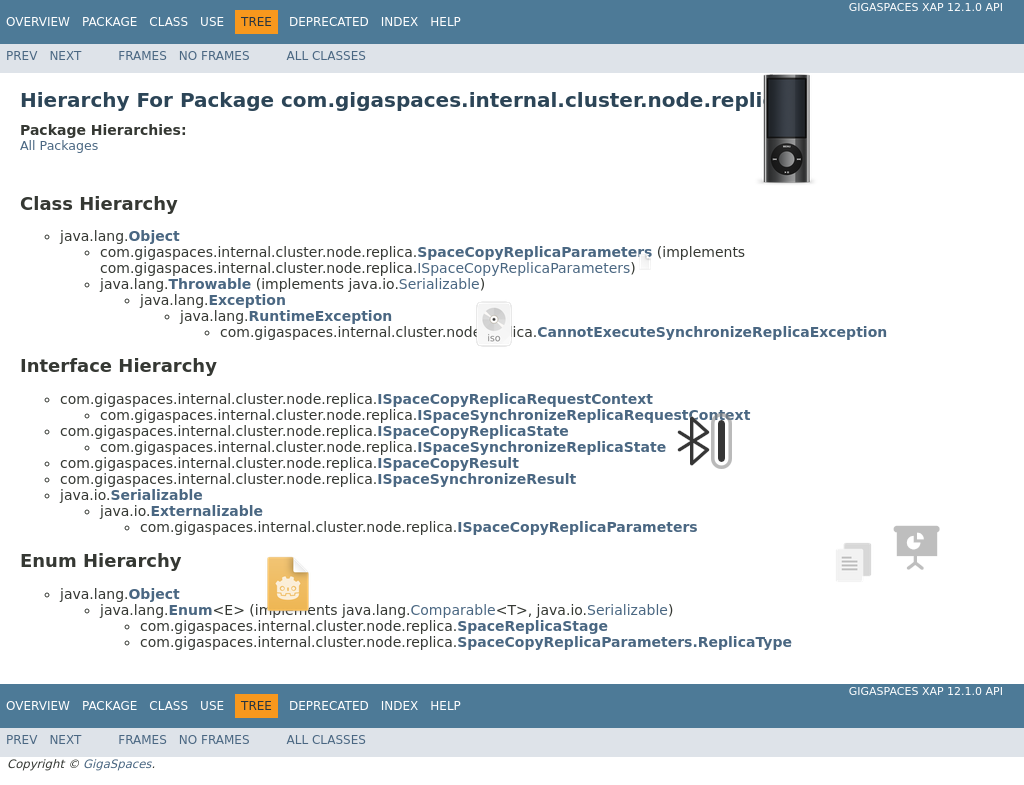 Image resolution: width=1024 pixels, height=785 pixels. I want to click on godot engine resource file, so click(288, 585).